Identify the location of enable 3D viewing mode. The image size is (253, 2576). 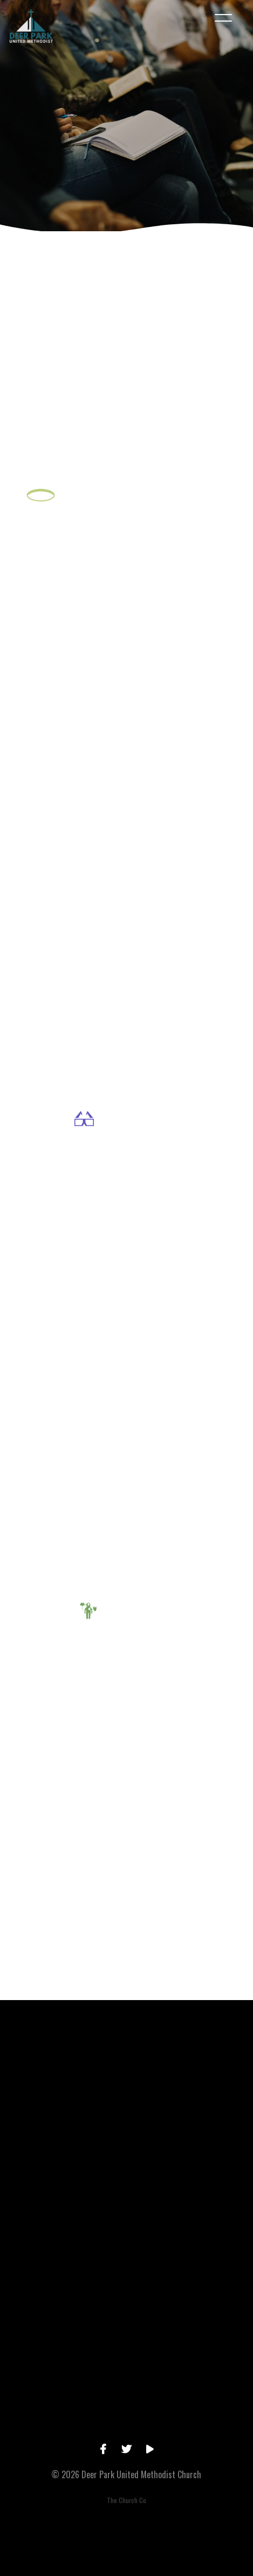
(84, 1118).